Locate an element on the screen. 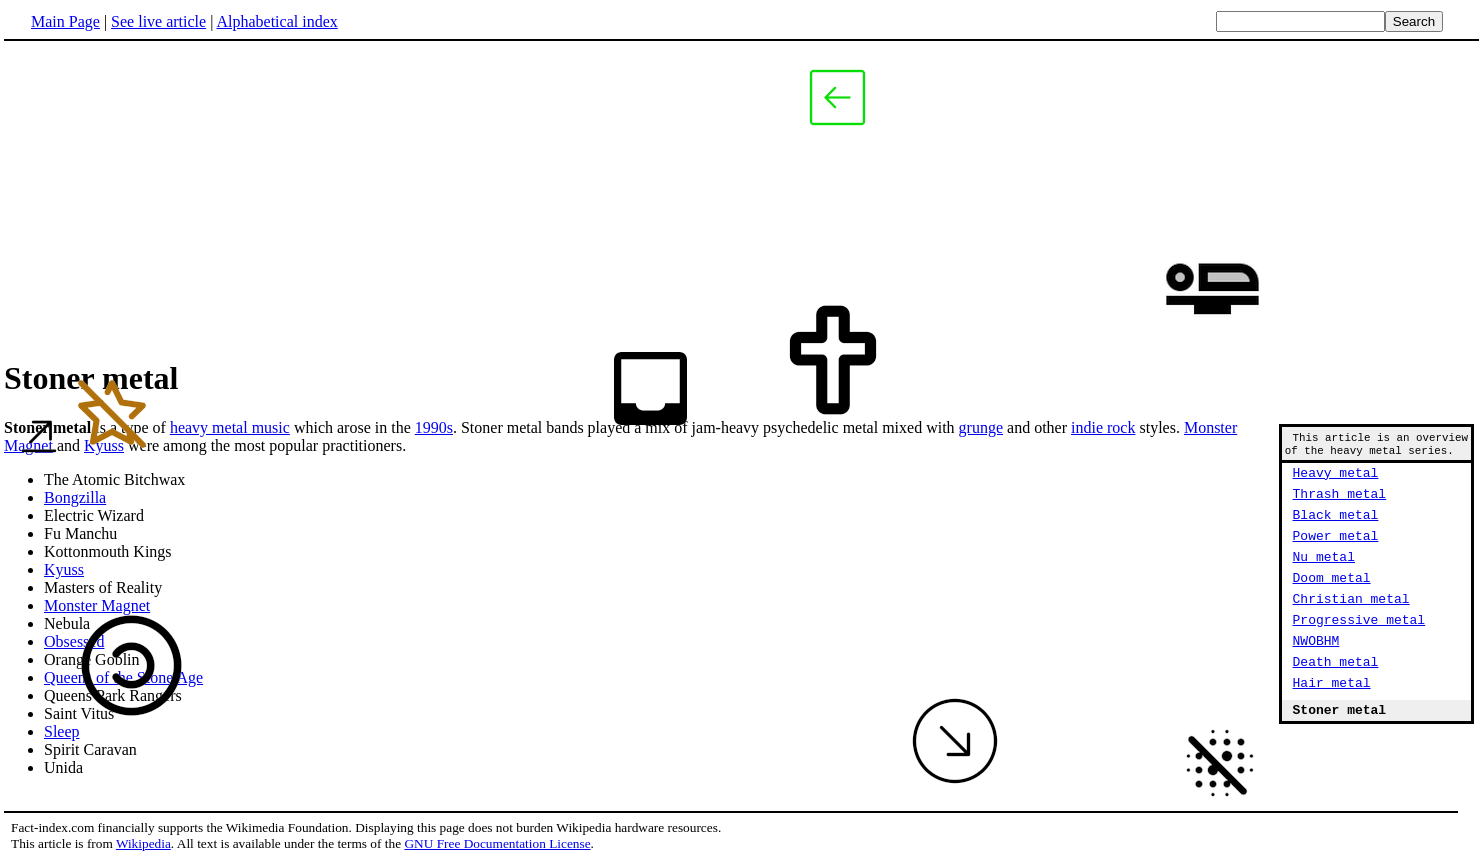  open link in new window or tab is located at coordinates (39, 435).